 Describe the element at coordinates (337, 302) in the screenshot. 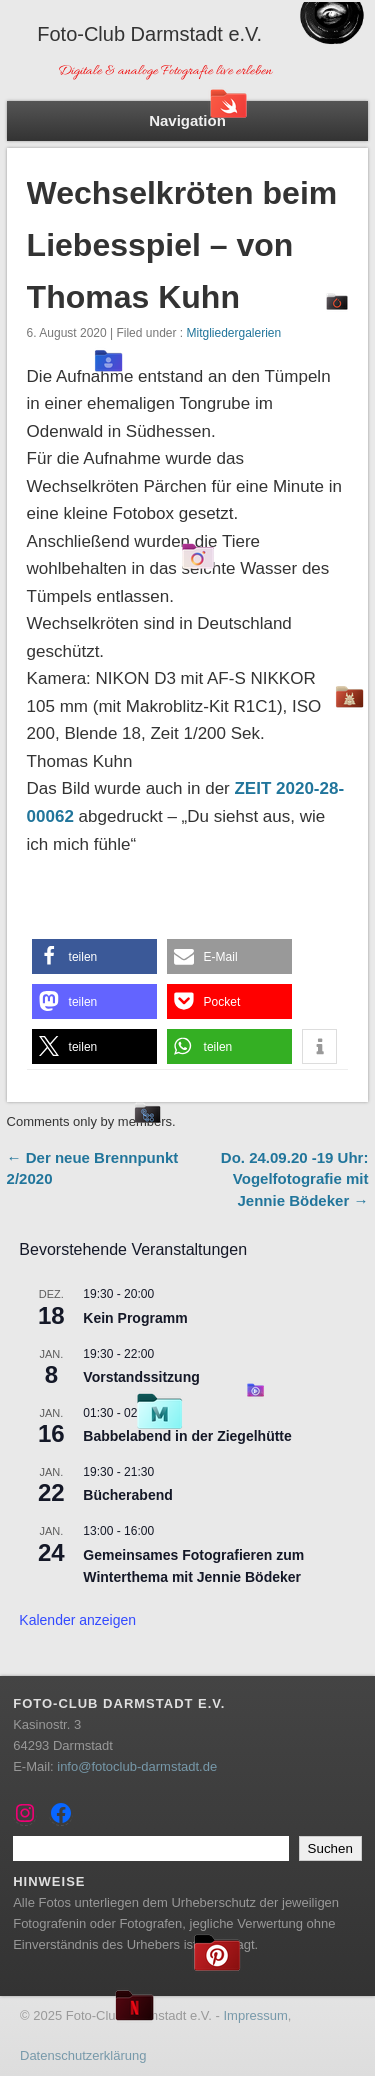

I see `open pytorch project folder` at that location.